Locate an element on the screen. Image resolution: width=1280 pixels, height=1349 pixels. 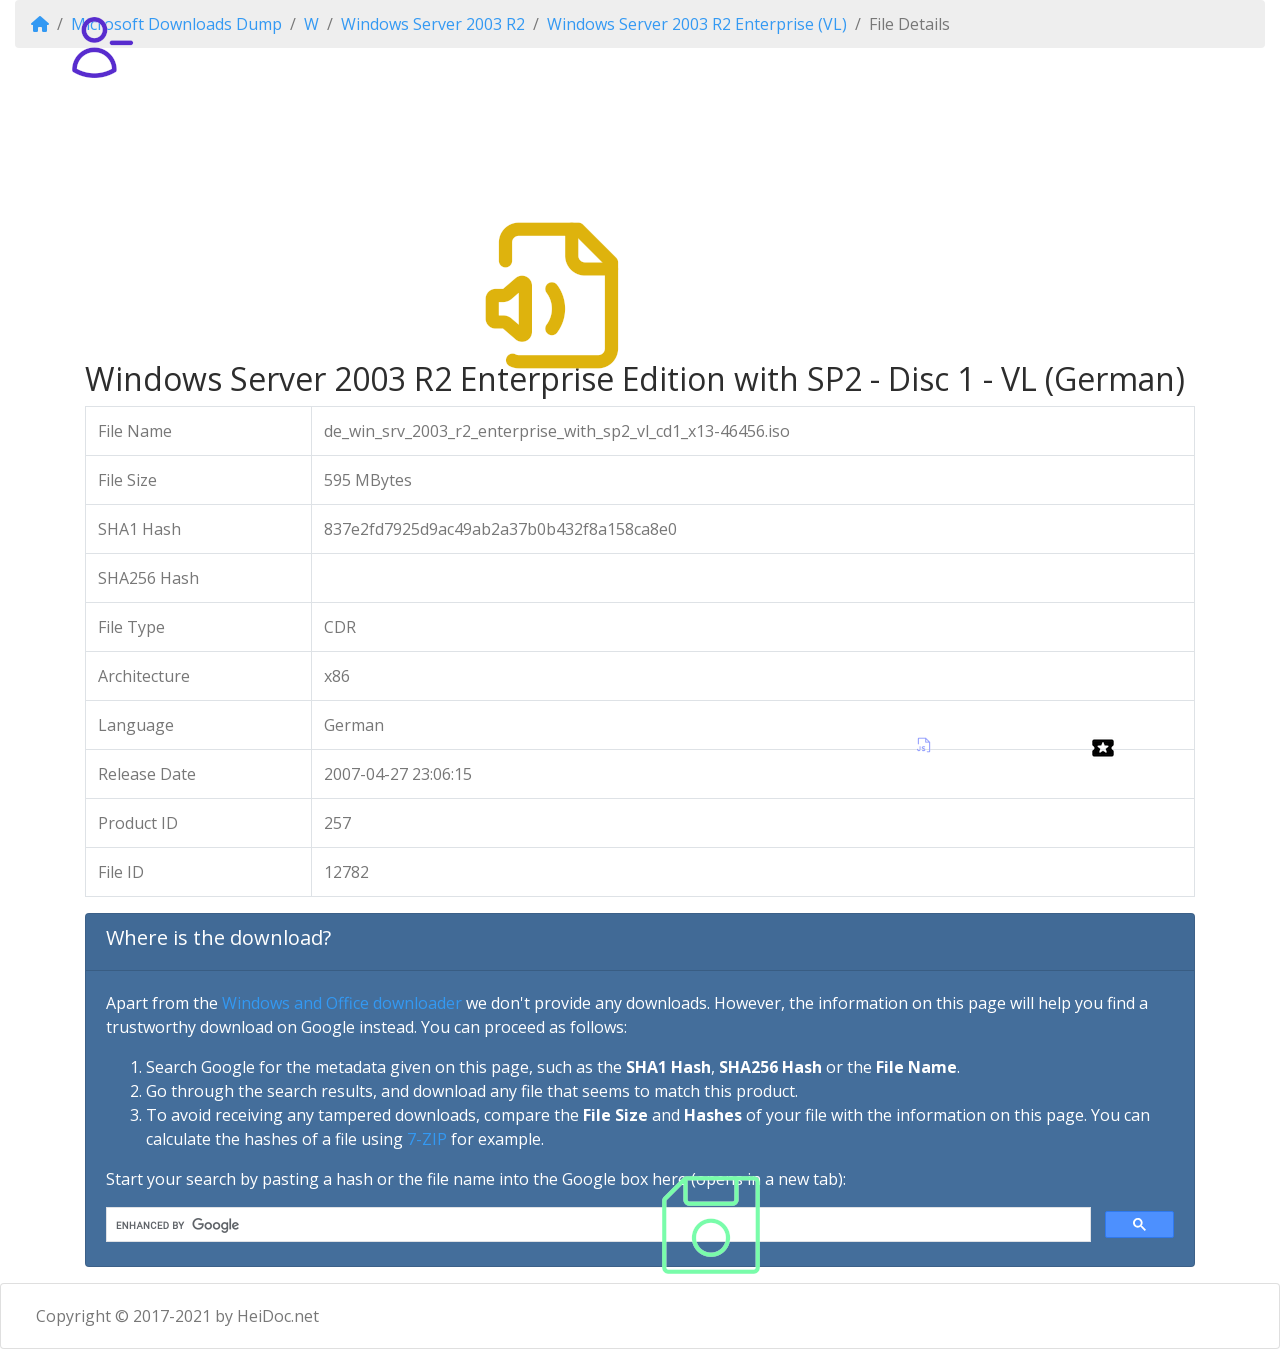
open audio file is located at coordinates (558, 295).